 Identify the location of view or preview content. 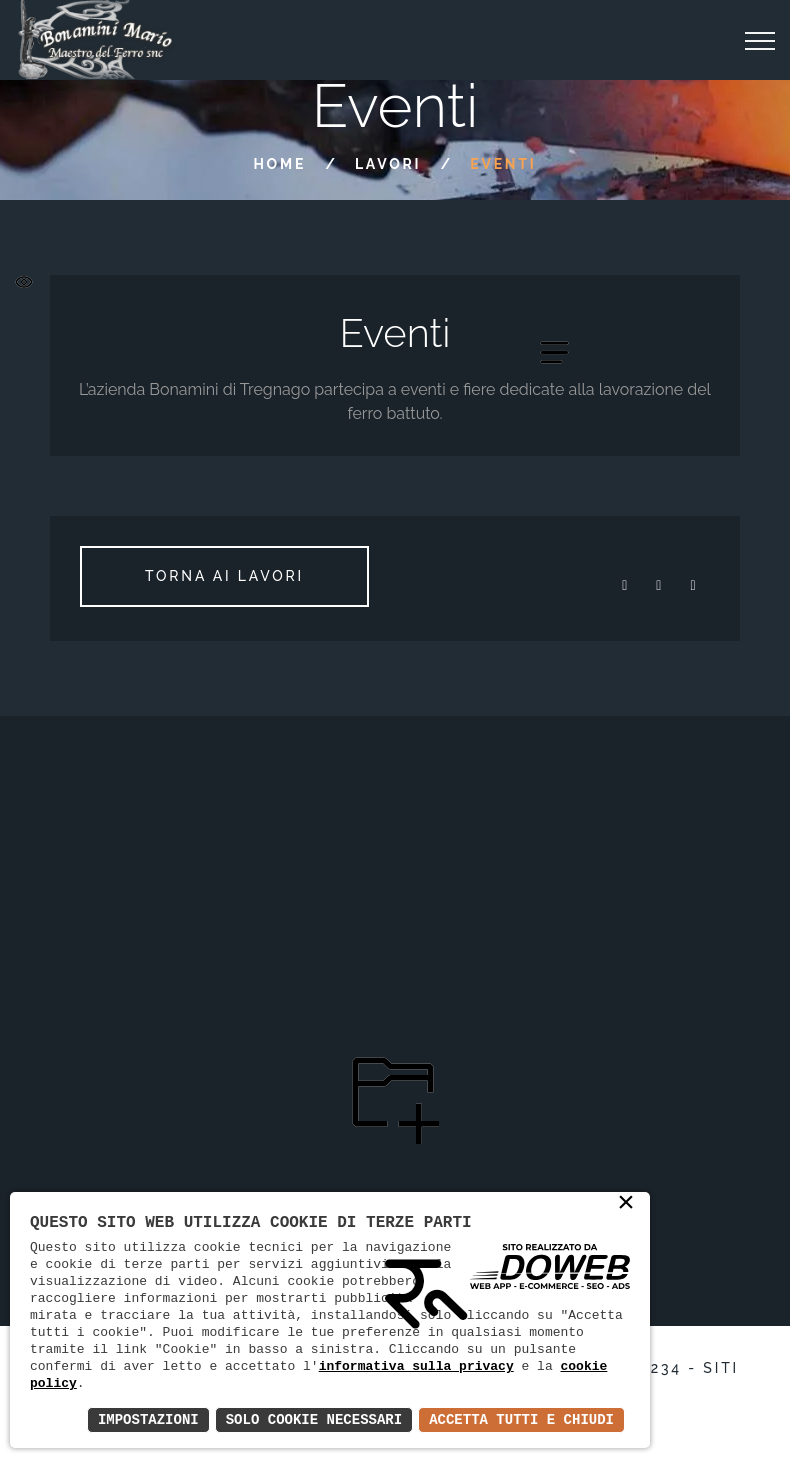
(24, 282).